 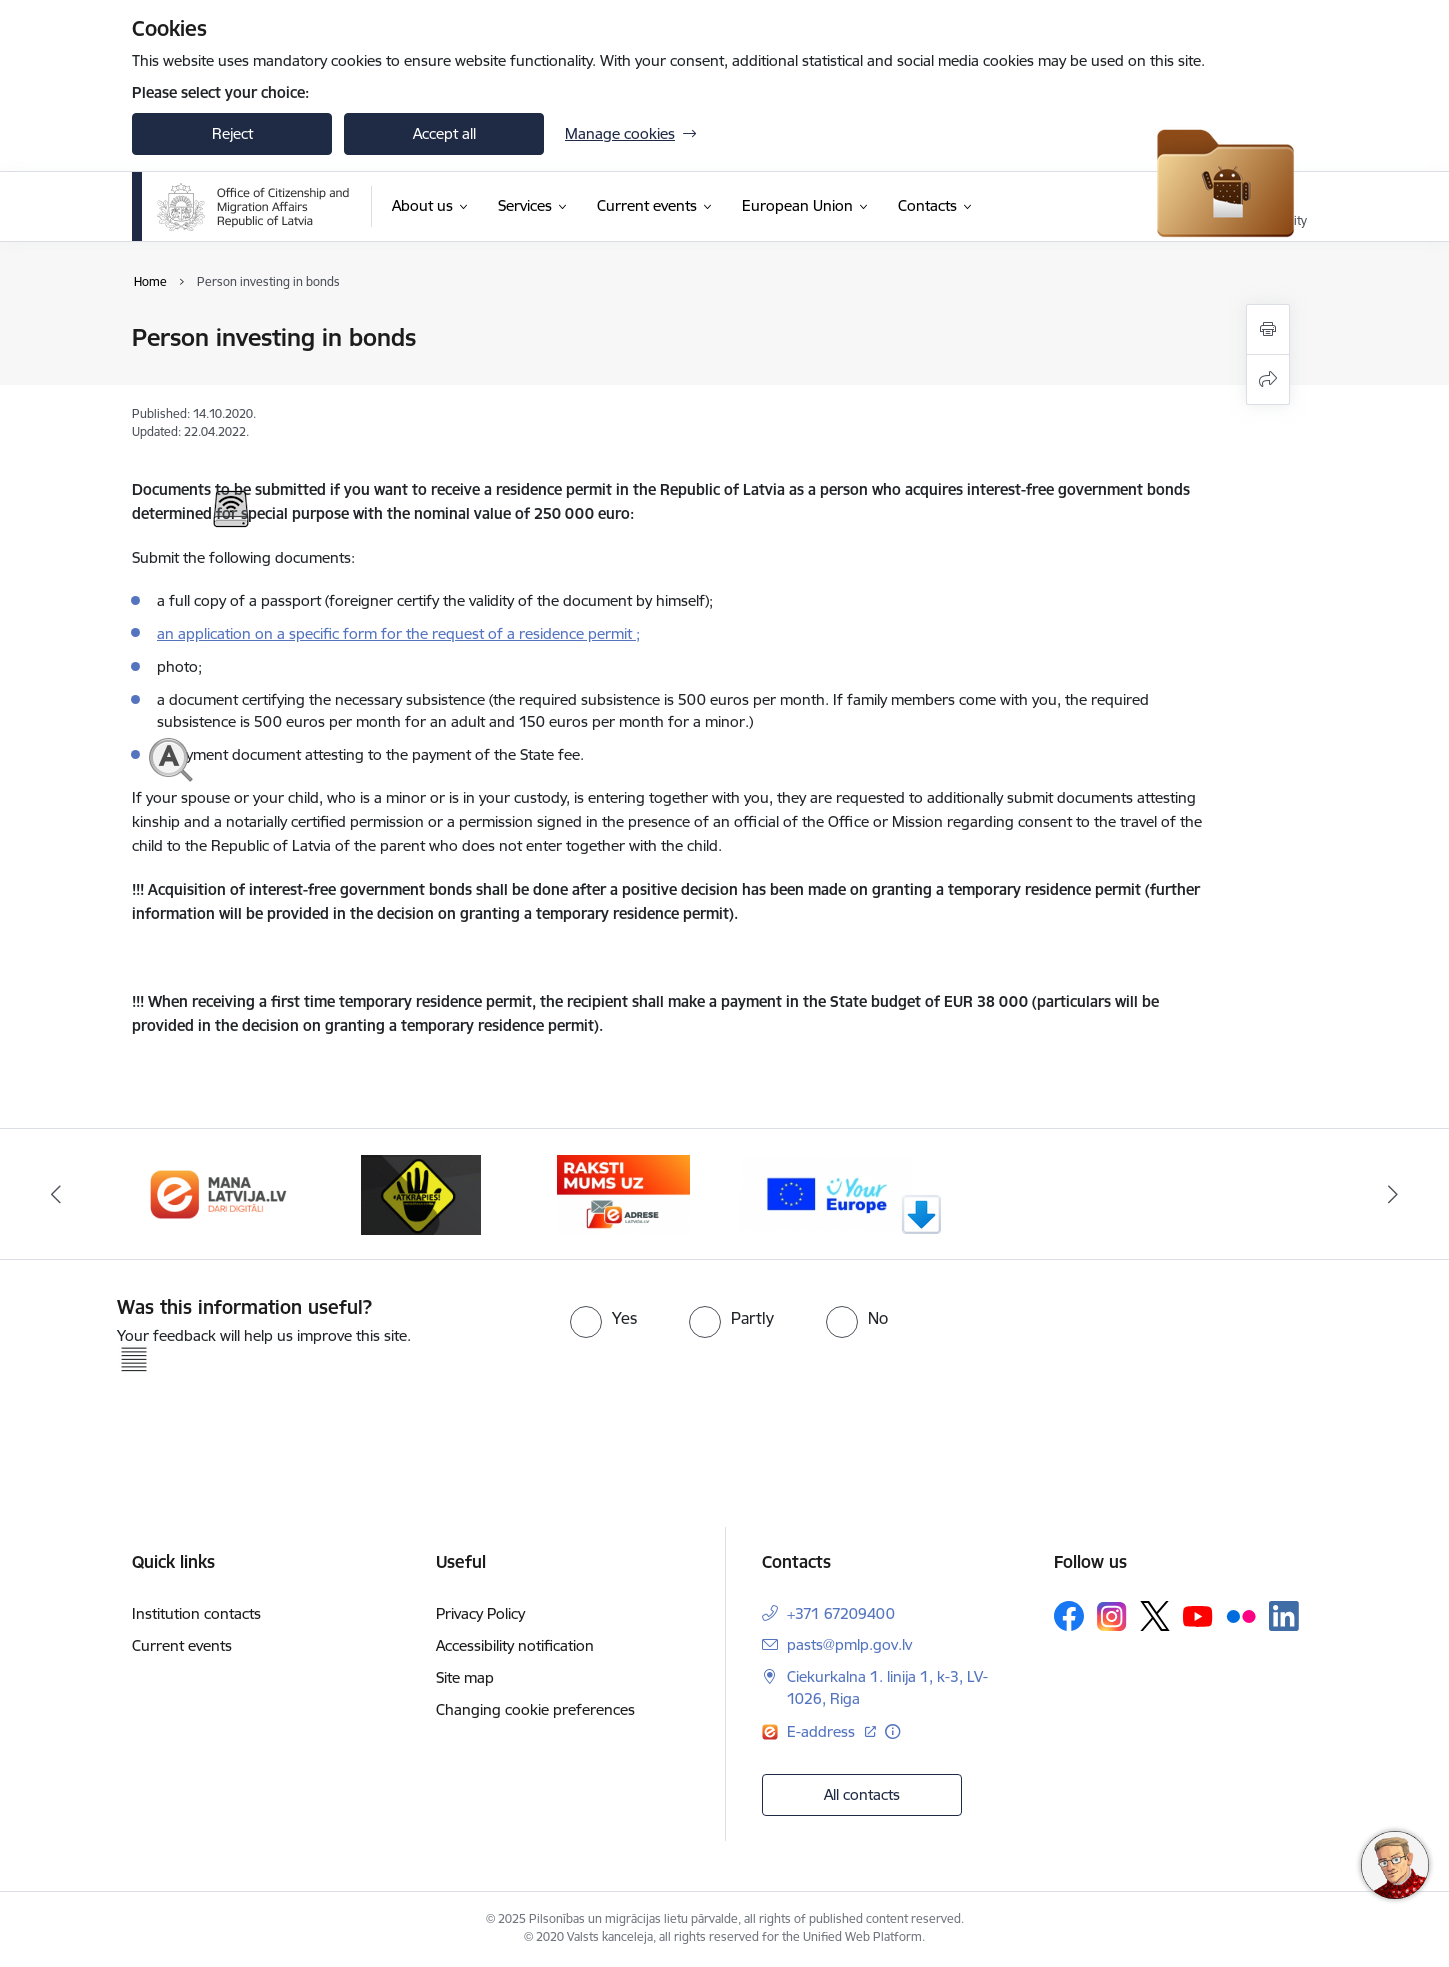 I want to click on justify text to fill the full width, so click(x=134, y=1360).